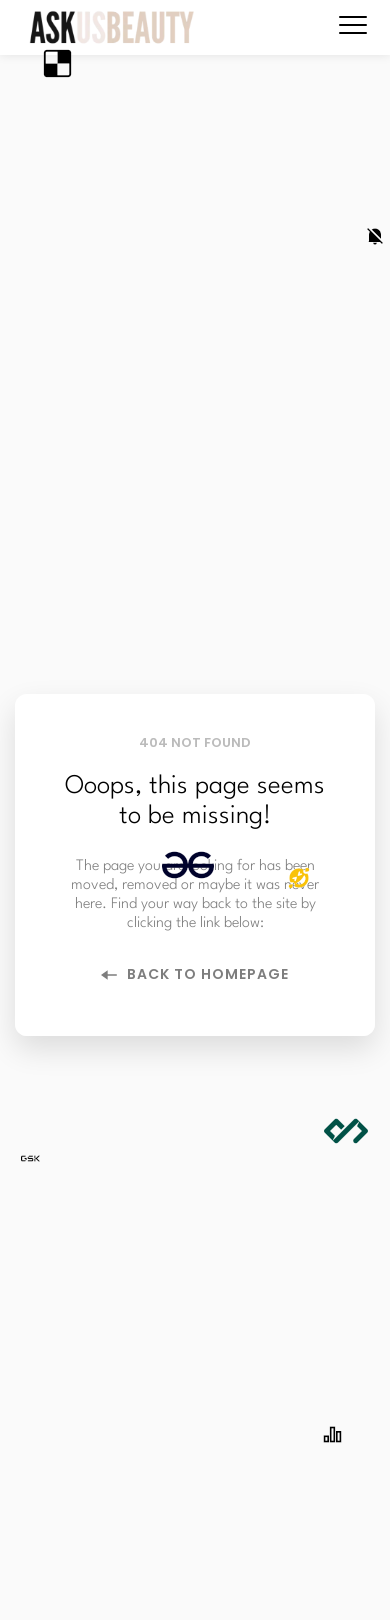 The image size is (390, 1620). What do you see at coordinates (188, 865) in the screenshot?
I see `visit geeksforgeeks website` at bounding box center [188, 865].